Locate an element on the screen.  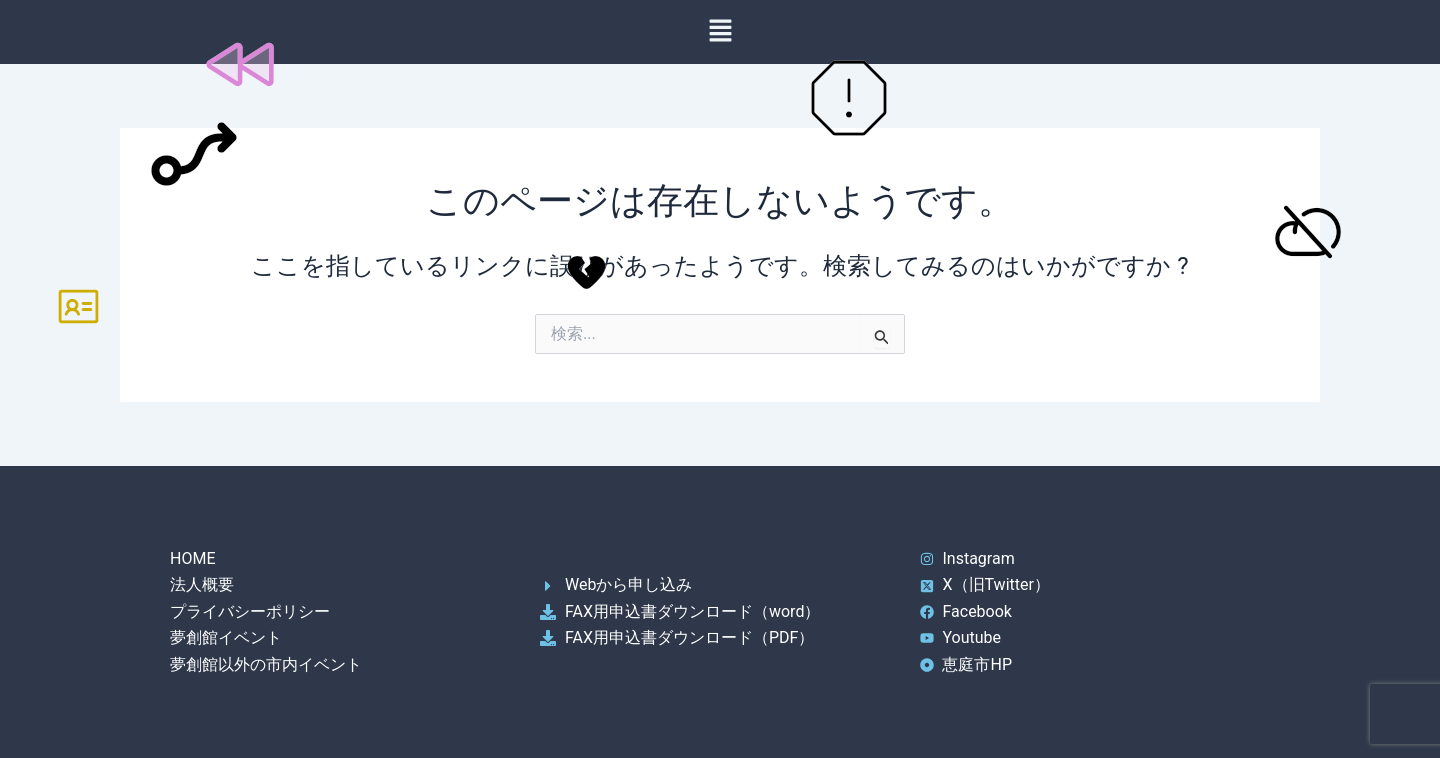
view profile or account information is located at coordinates (78, 306).